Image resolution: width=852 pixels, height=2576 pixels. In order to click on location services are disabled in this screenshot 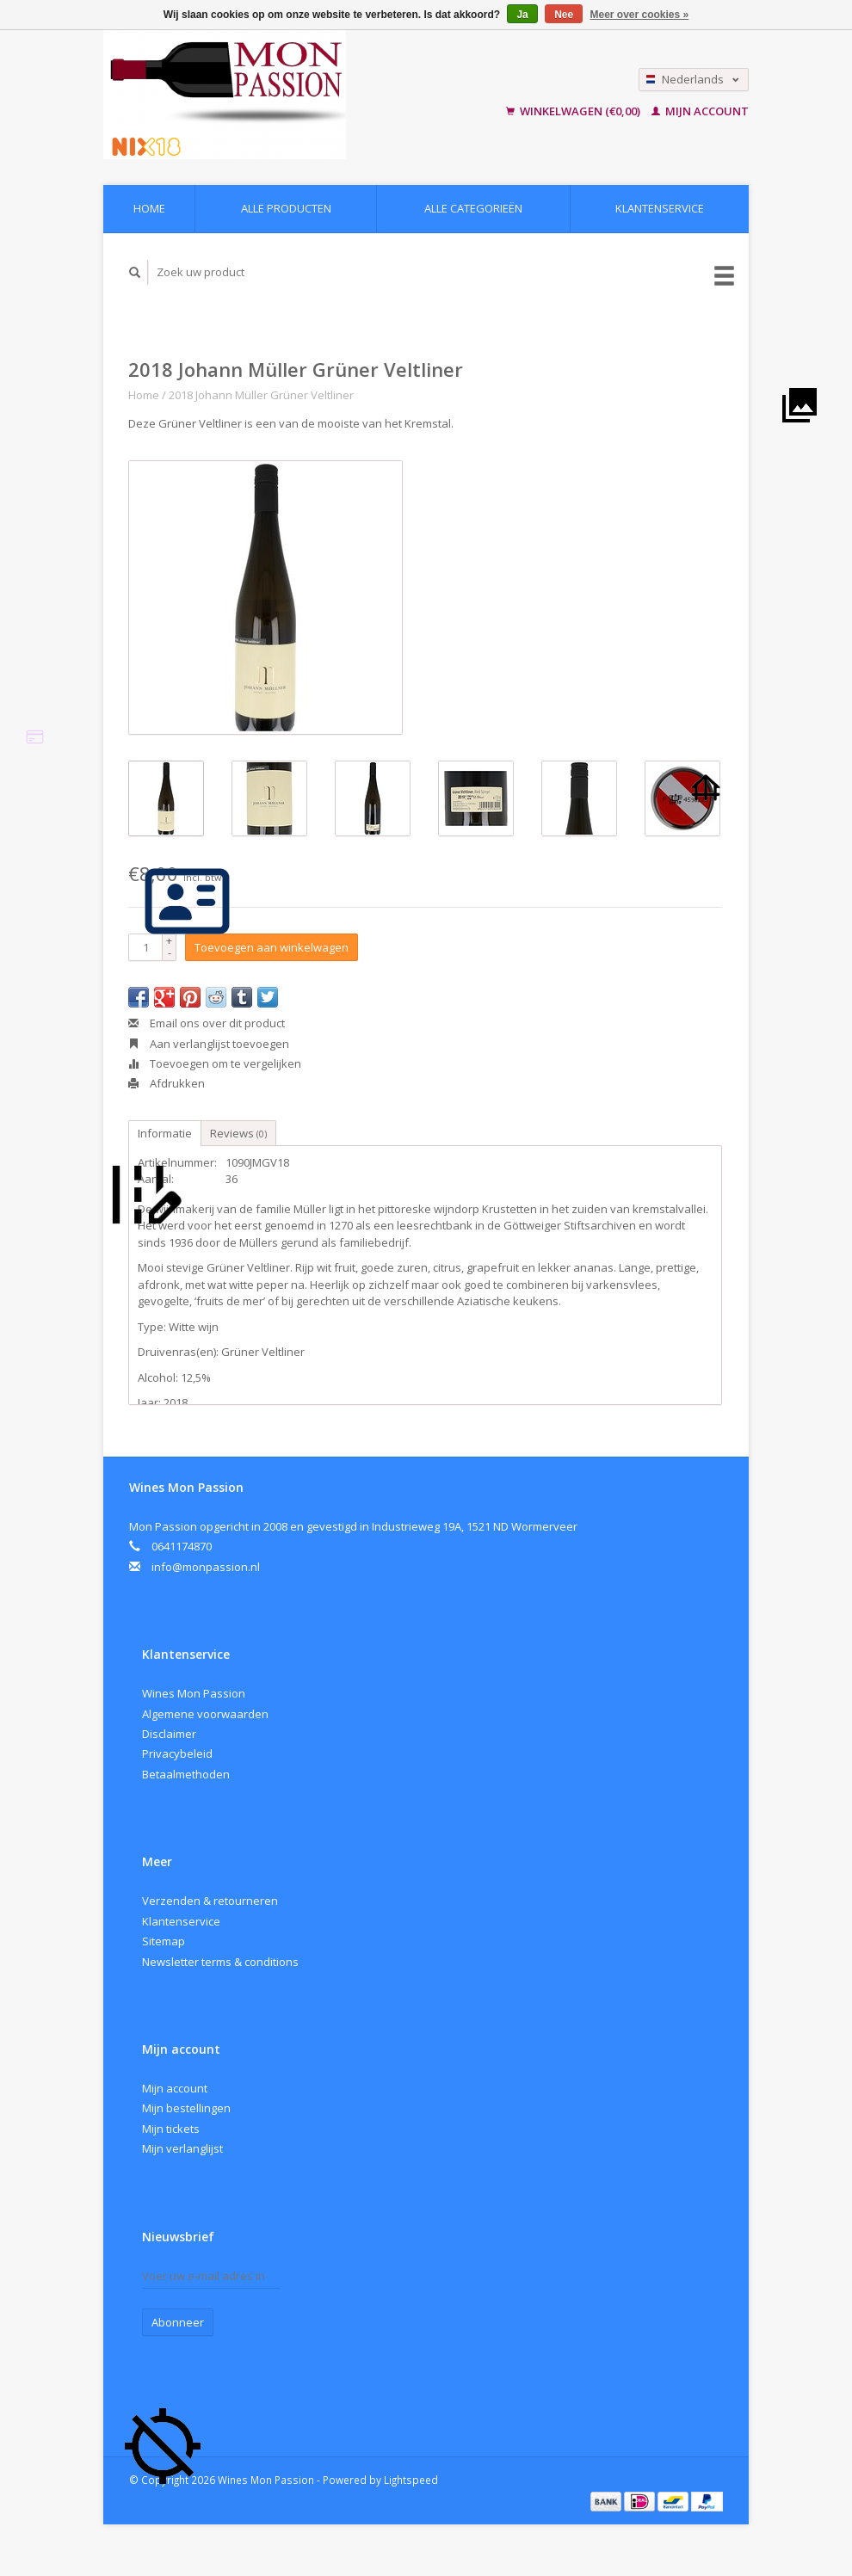, I will do `click(163, 2446)`.